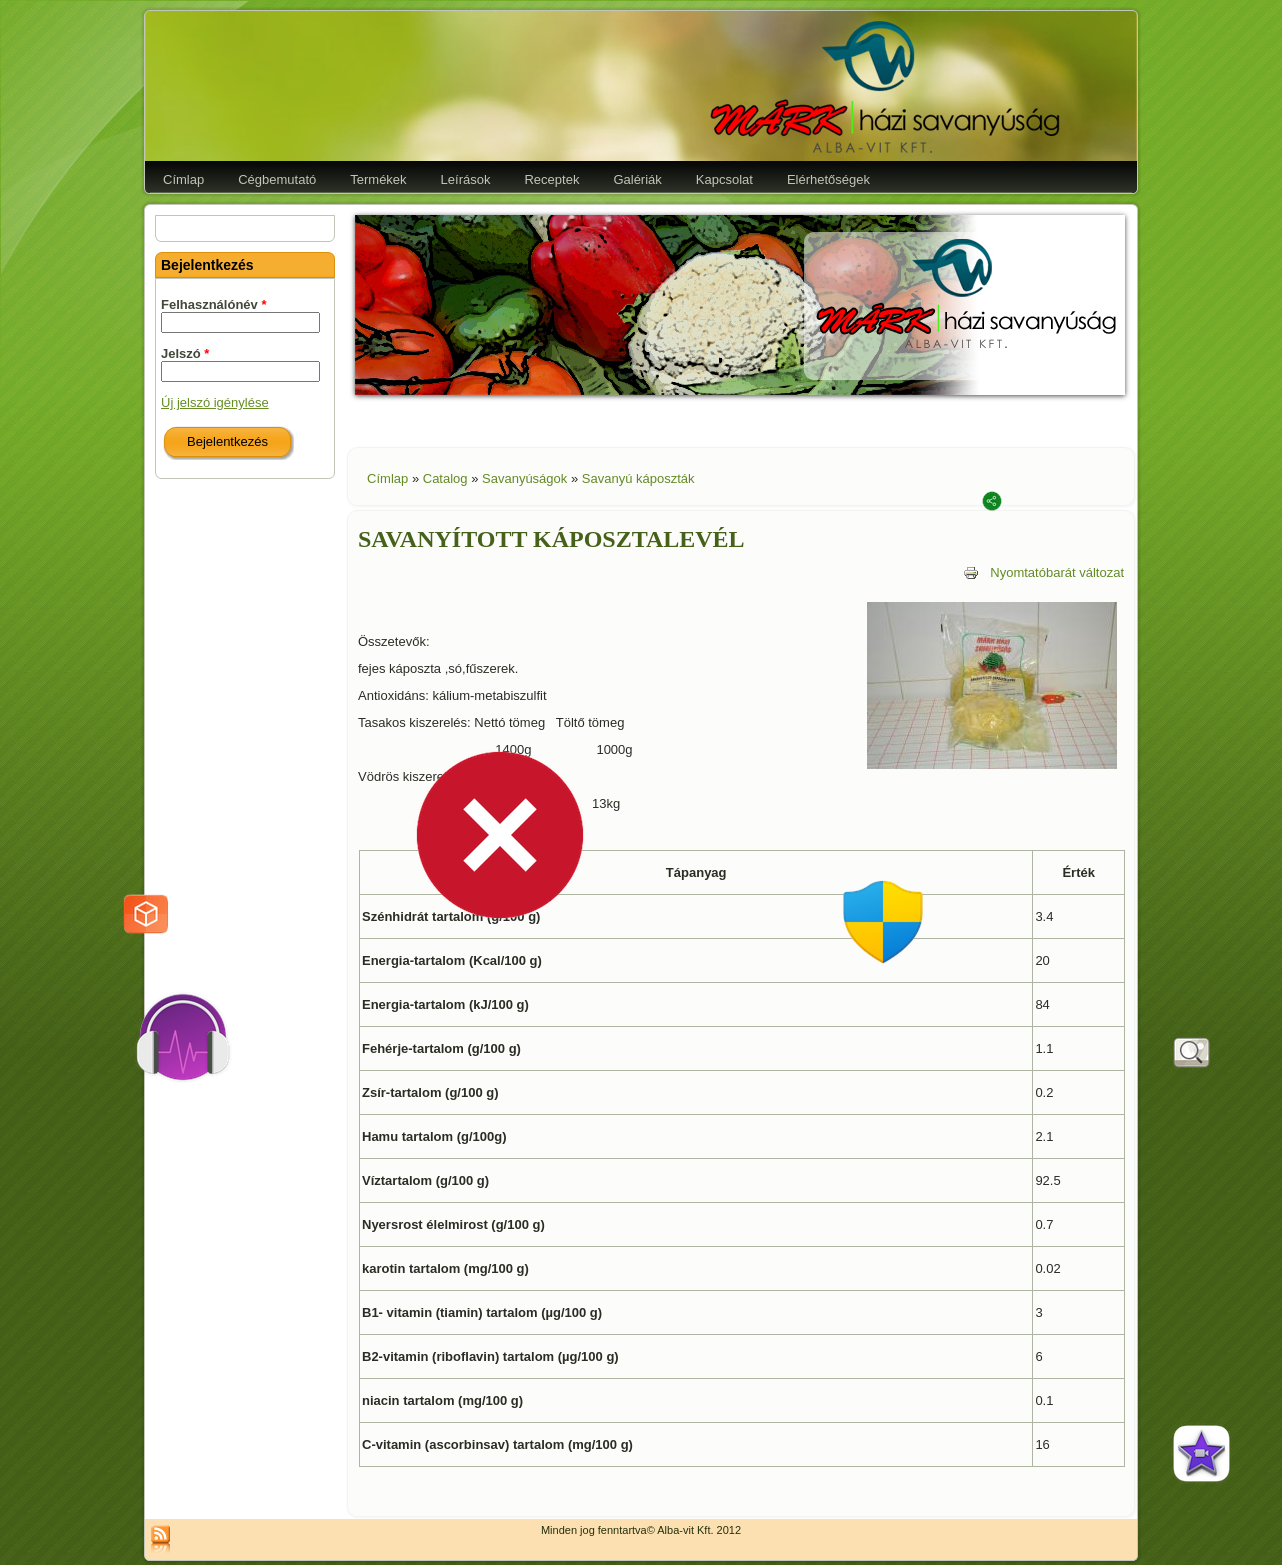  I want to click on stop or cancel the current action, so click(500, 835).